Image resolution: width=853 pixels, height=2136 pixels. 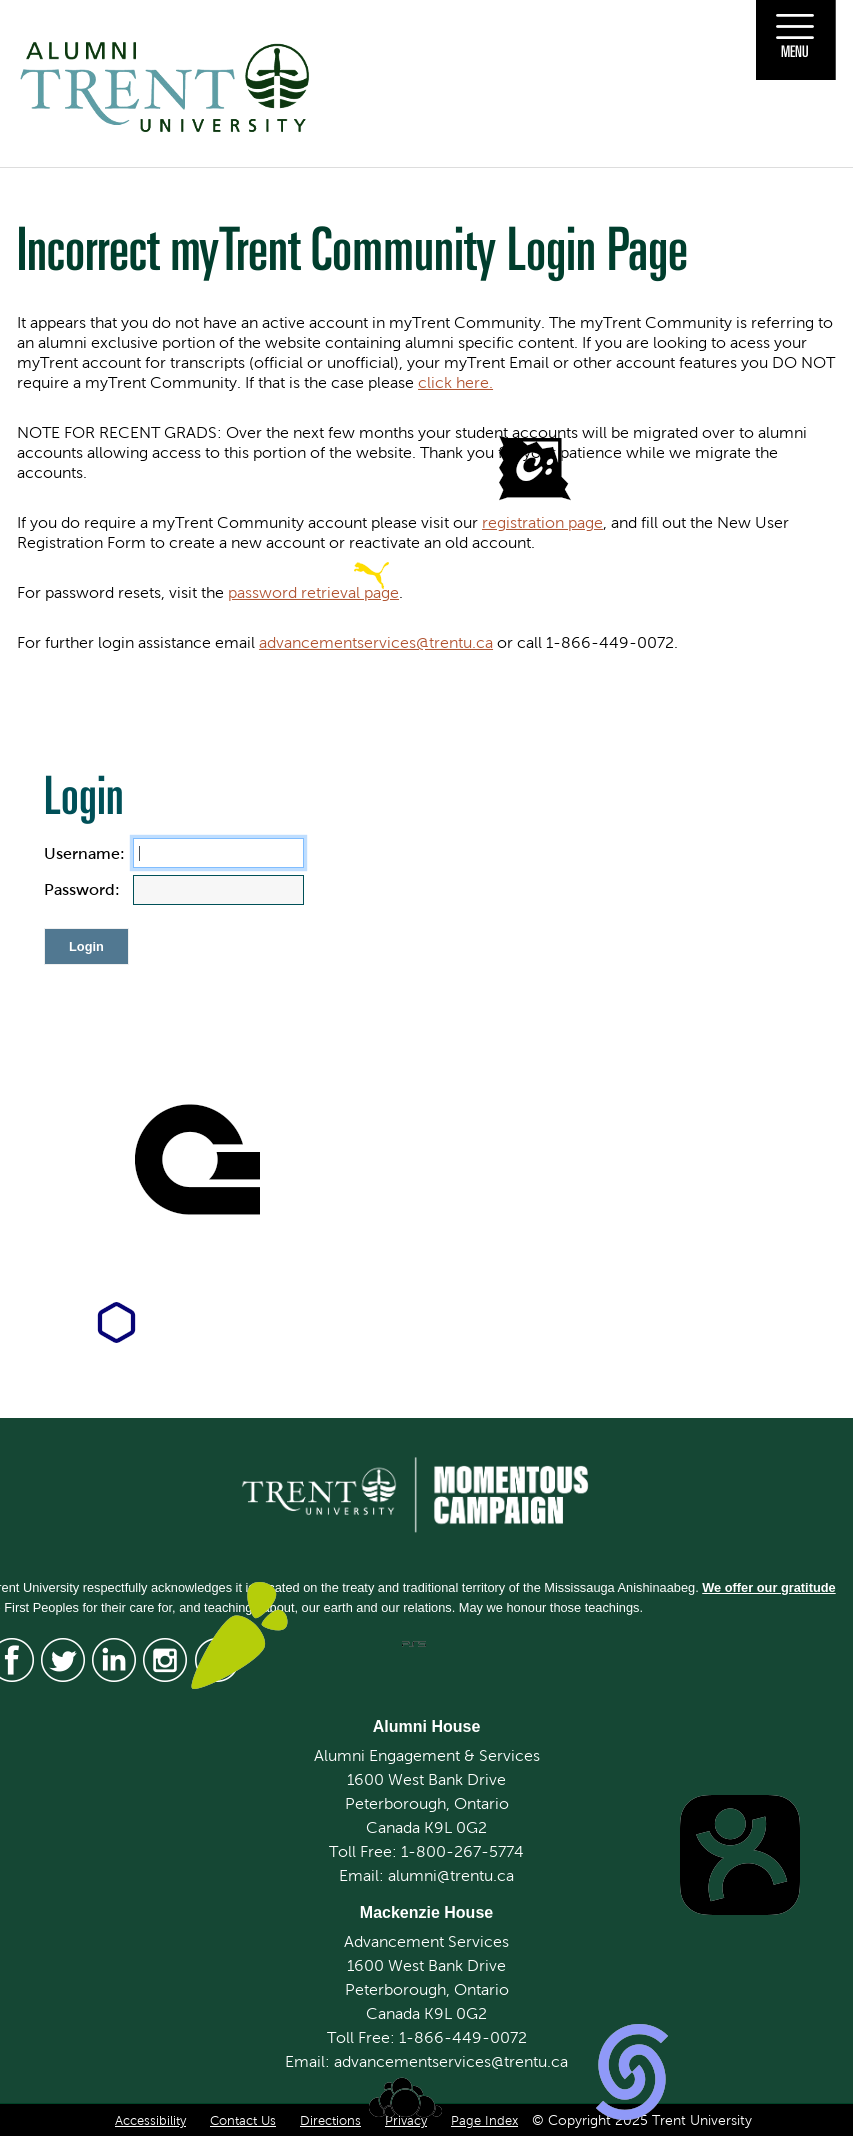 What do you see at coordinates (632, 2072) in the screenshot?
I see `upstash brand logo` at bounding box center [632, 2072].